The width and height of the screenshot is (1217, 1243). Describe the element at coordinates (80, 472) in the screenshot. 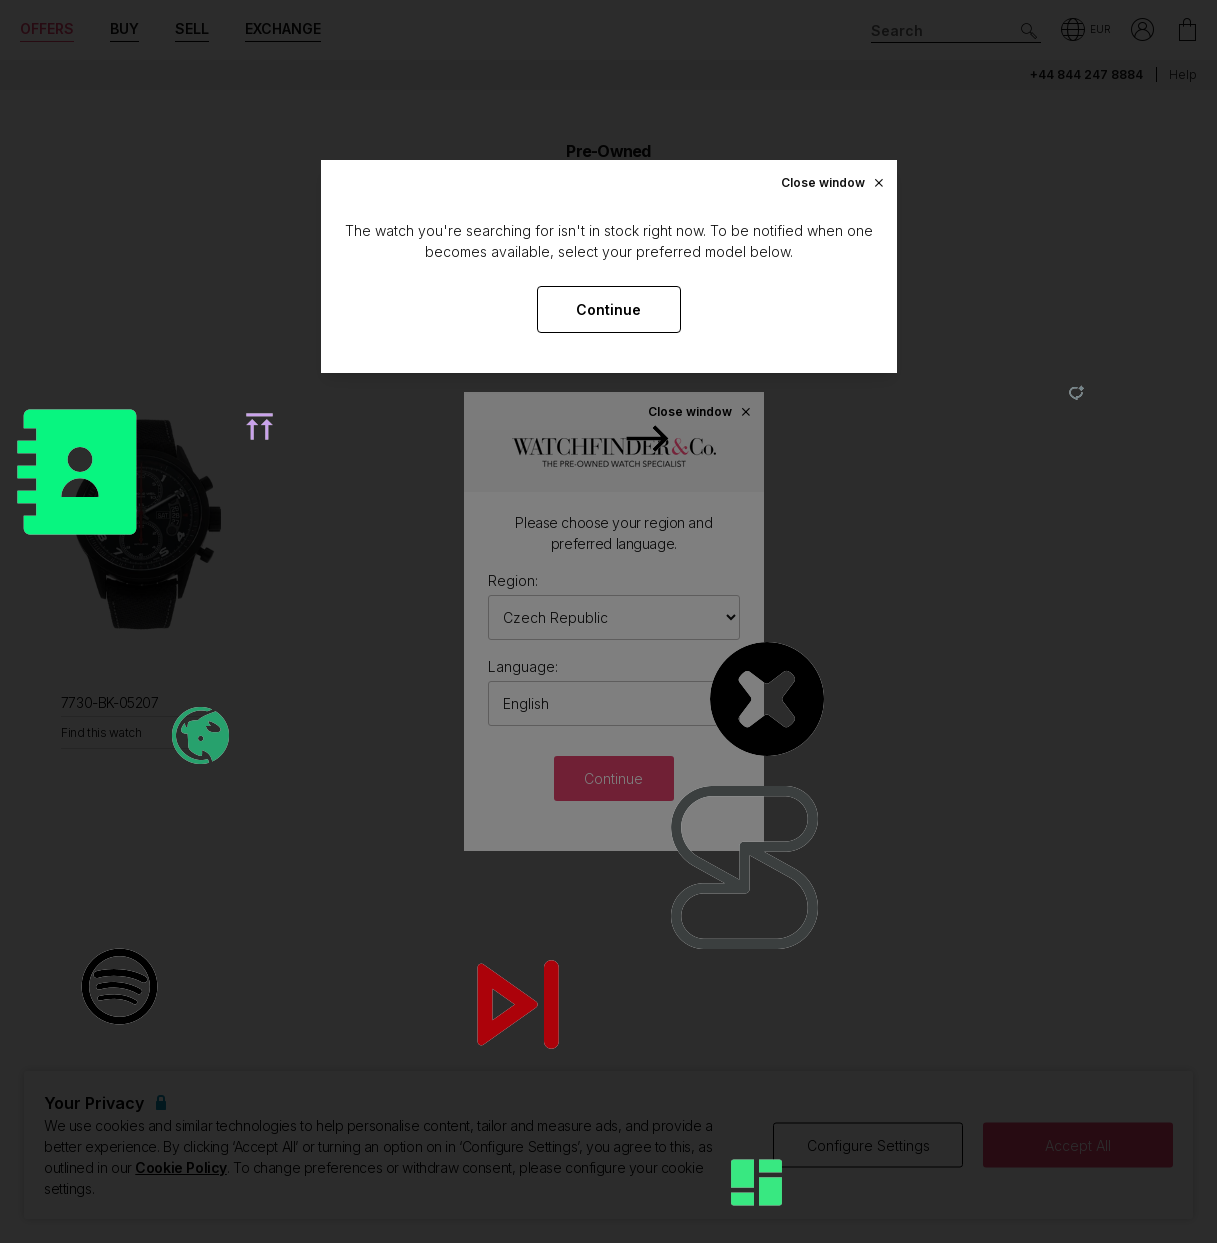

I see `open your contacts list` at that location.